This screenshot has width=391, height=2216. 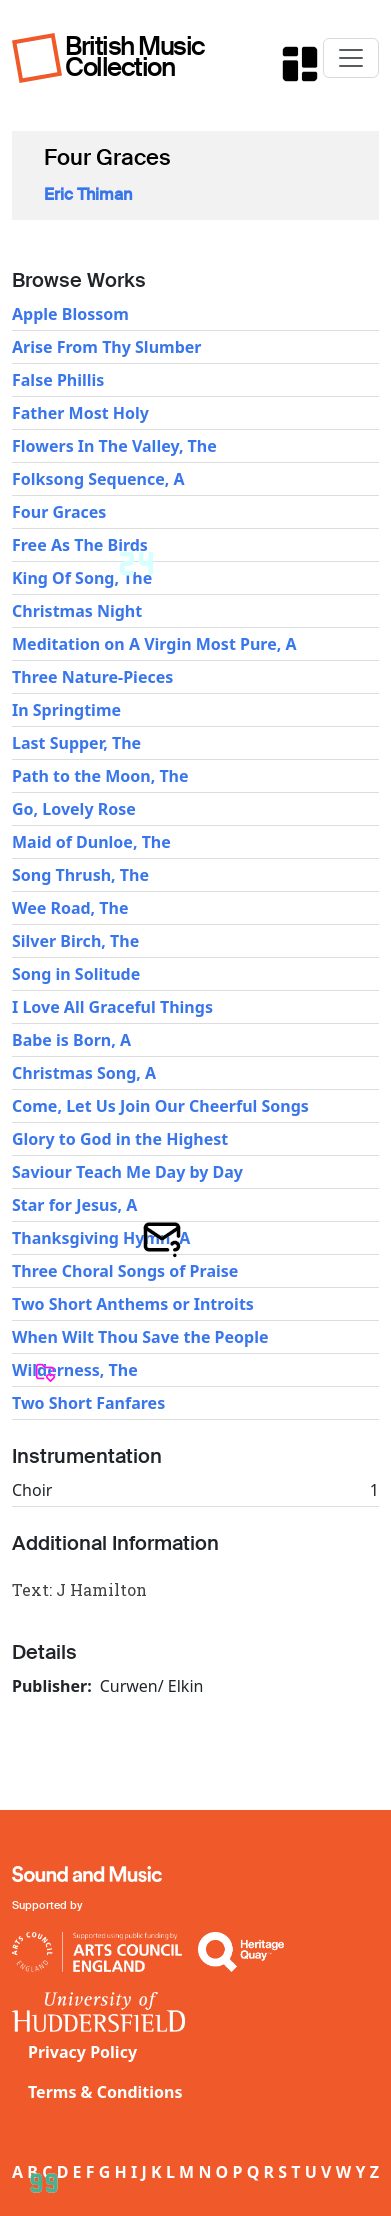 What do you see at coordinates (45, 1372) in the screenshot?
I see `add folder to favorites` at bounding box center [45, 1372].